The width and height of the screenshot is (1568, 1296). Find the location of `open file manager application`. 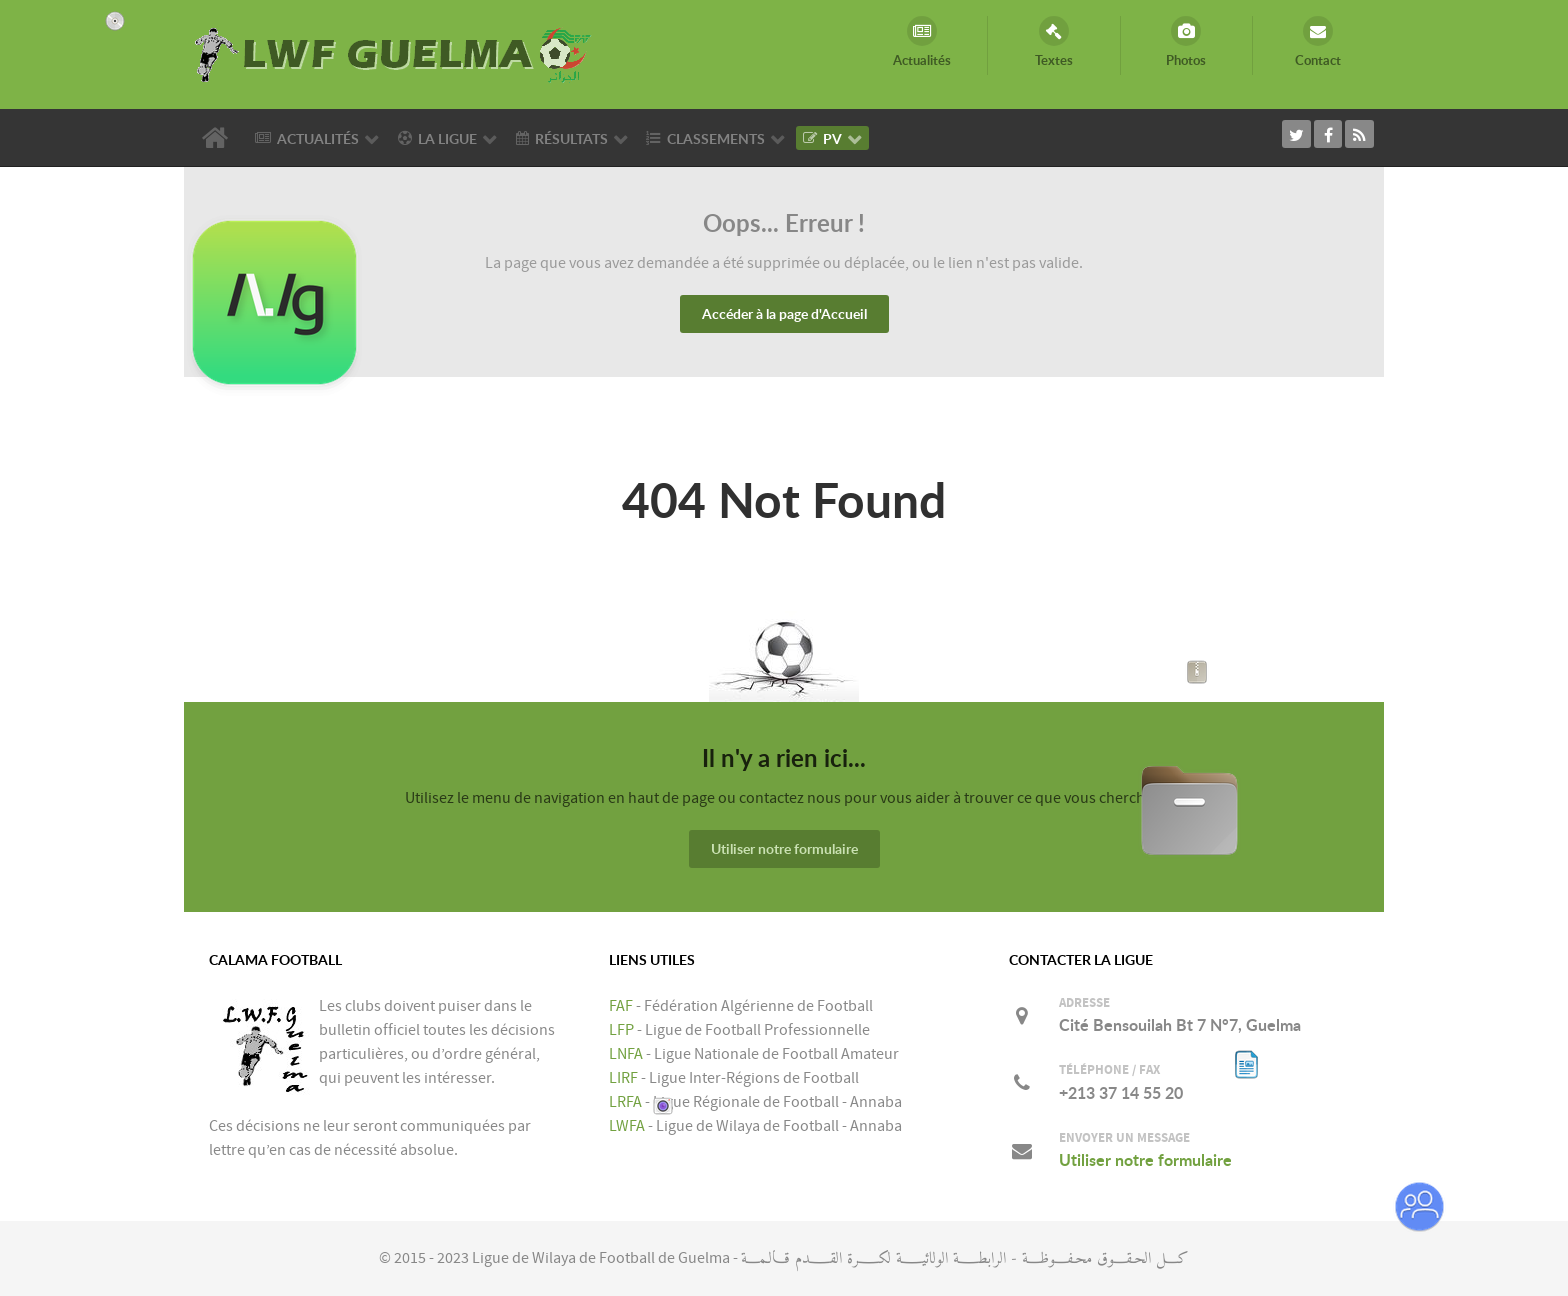

open file manager application is located at coordinates (1189, 810).